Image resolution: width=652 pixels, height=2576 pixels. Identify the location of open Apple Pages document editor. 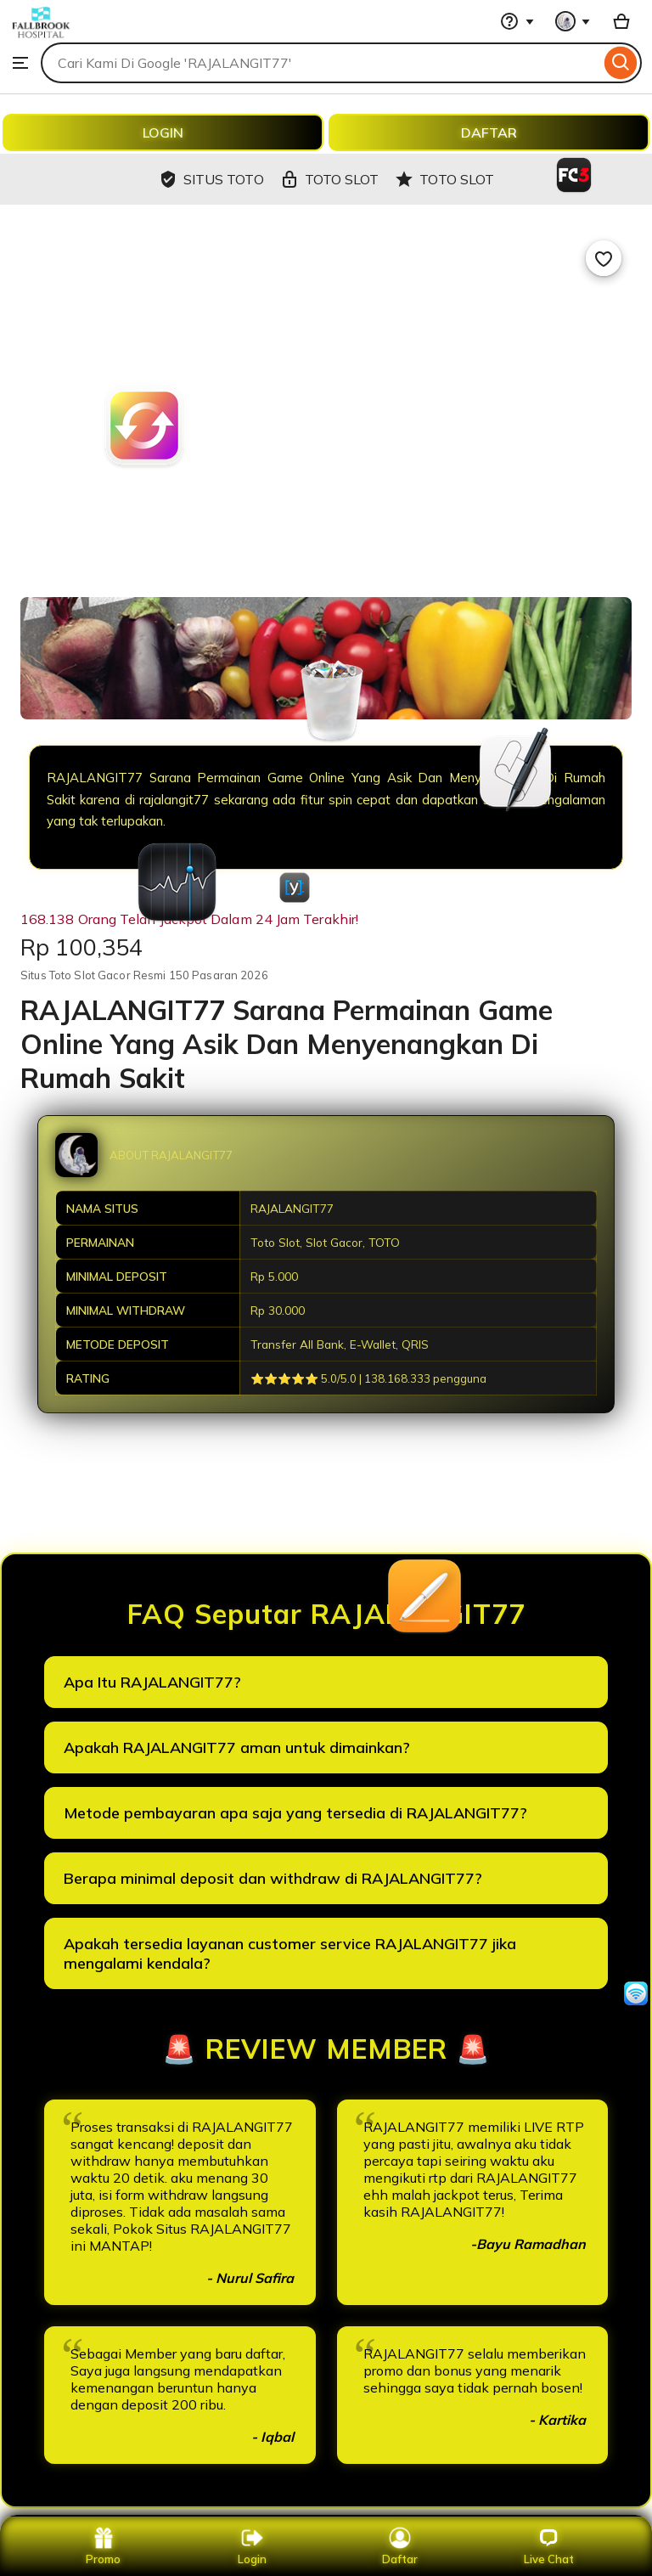
(424, 1596).